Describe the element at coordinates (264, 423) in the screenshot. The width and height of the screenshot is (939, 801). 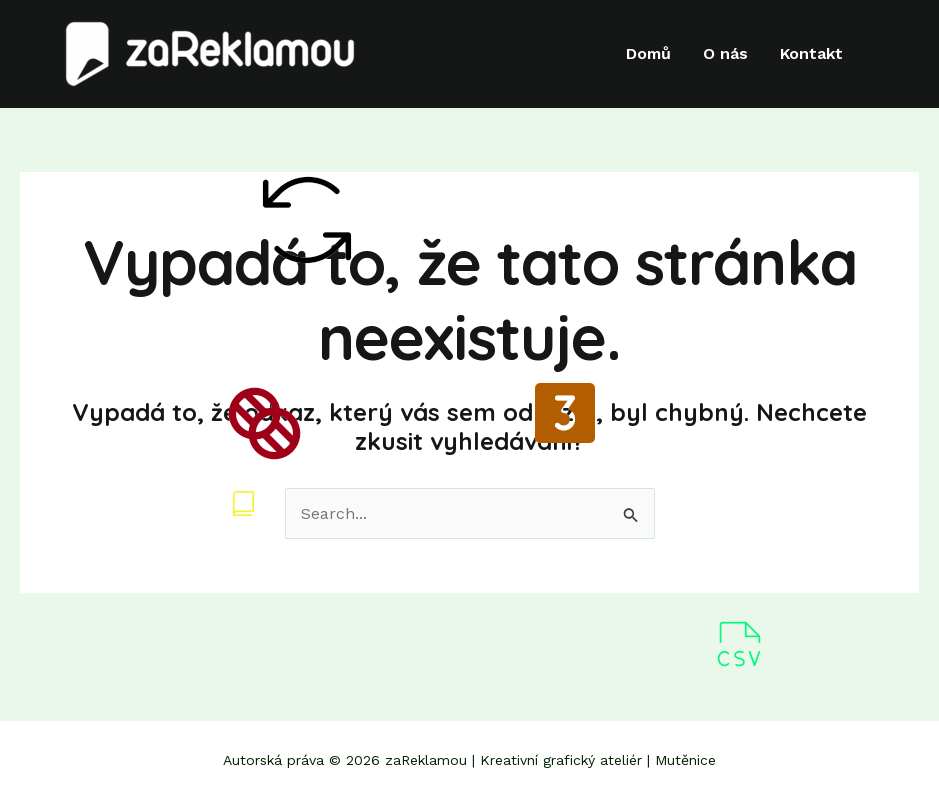
I see `exclude overlapping items from selection` at that location.